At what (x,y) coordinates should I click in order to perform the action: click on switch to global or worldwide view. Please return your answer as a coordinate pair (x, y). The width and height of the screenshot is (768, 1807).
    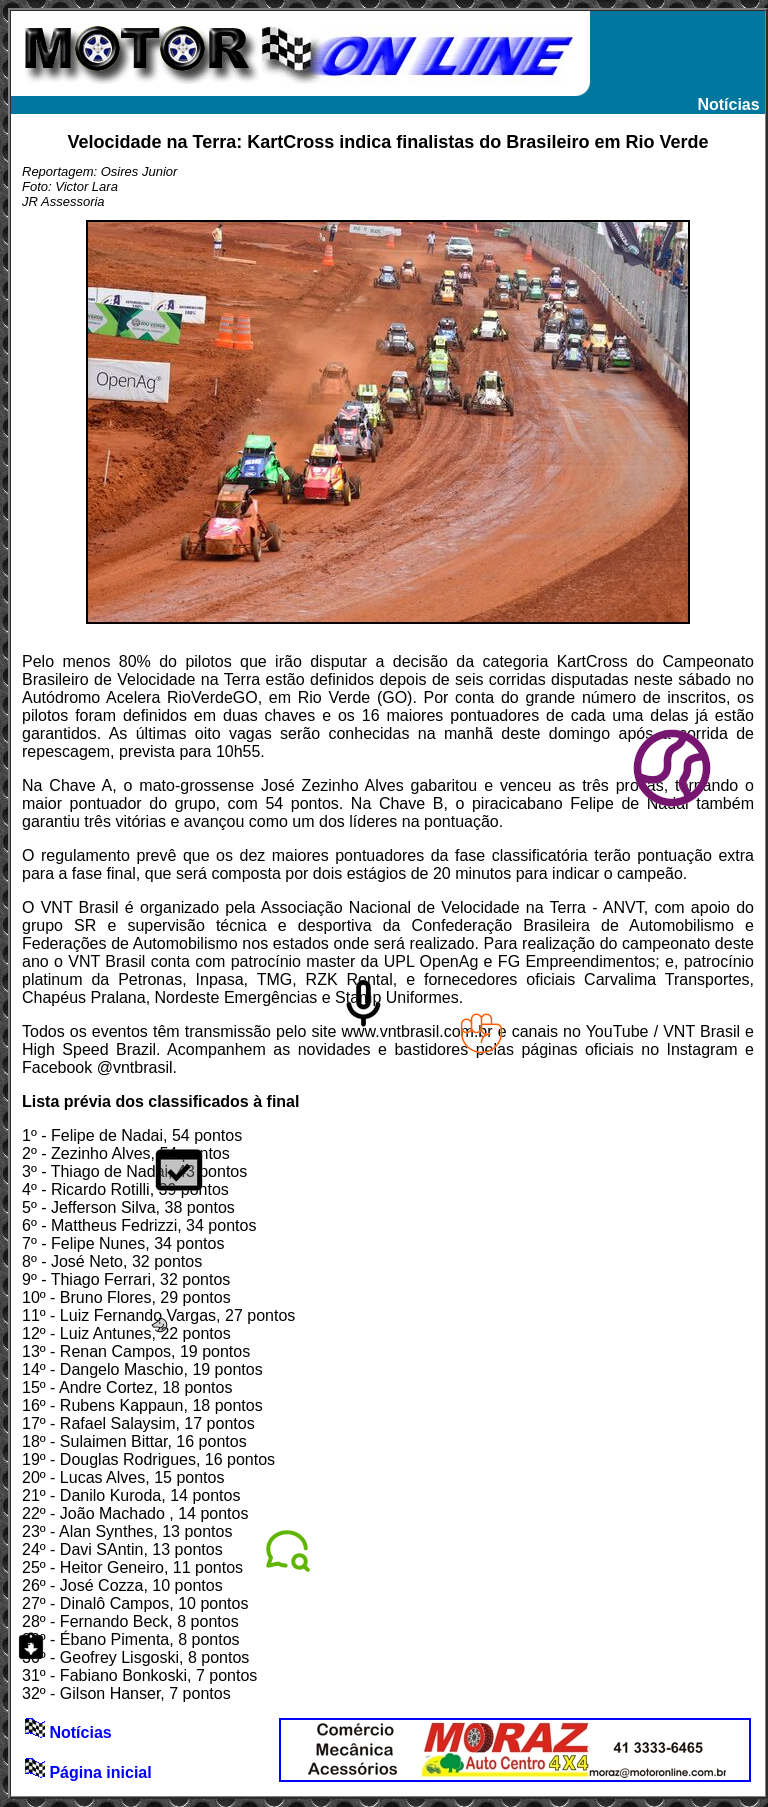
    Looking at the image, I should click on (672, 768).